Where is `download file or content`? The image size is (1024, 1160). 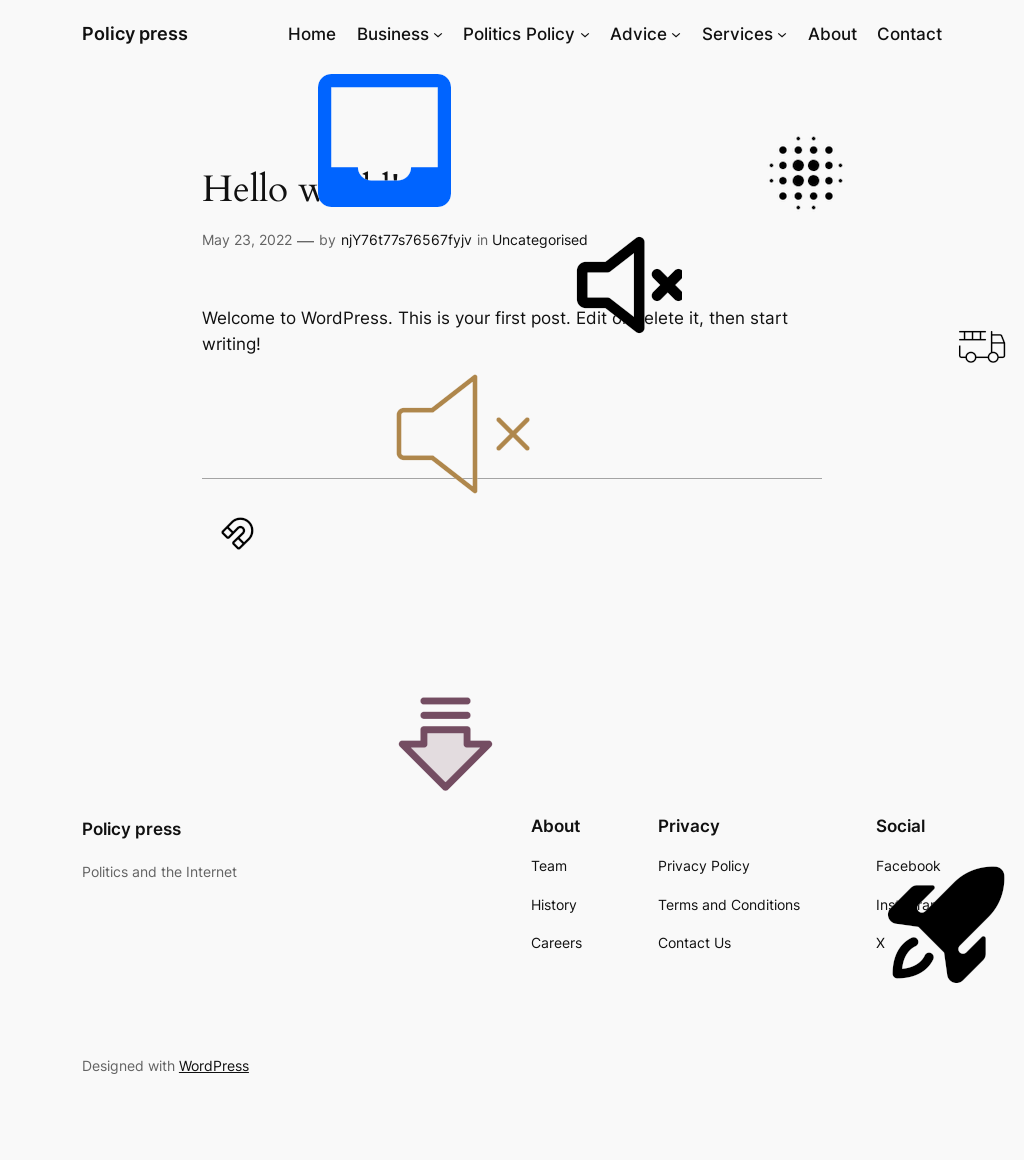
download file or content is located at coordinates (445, 740).